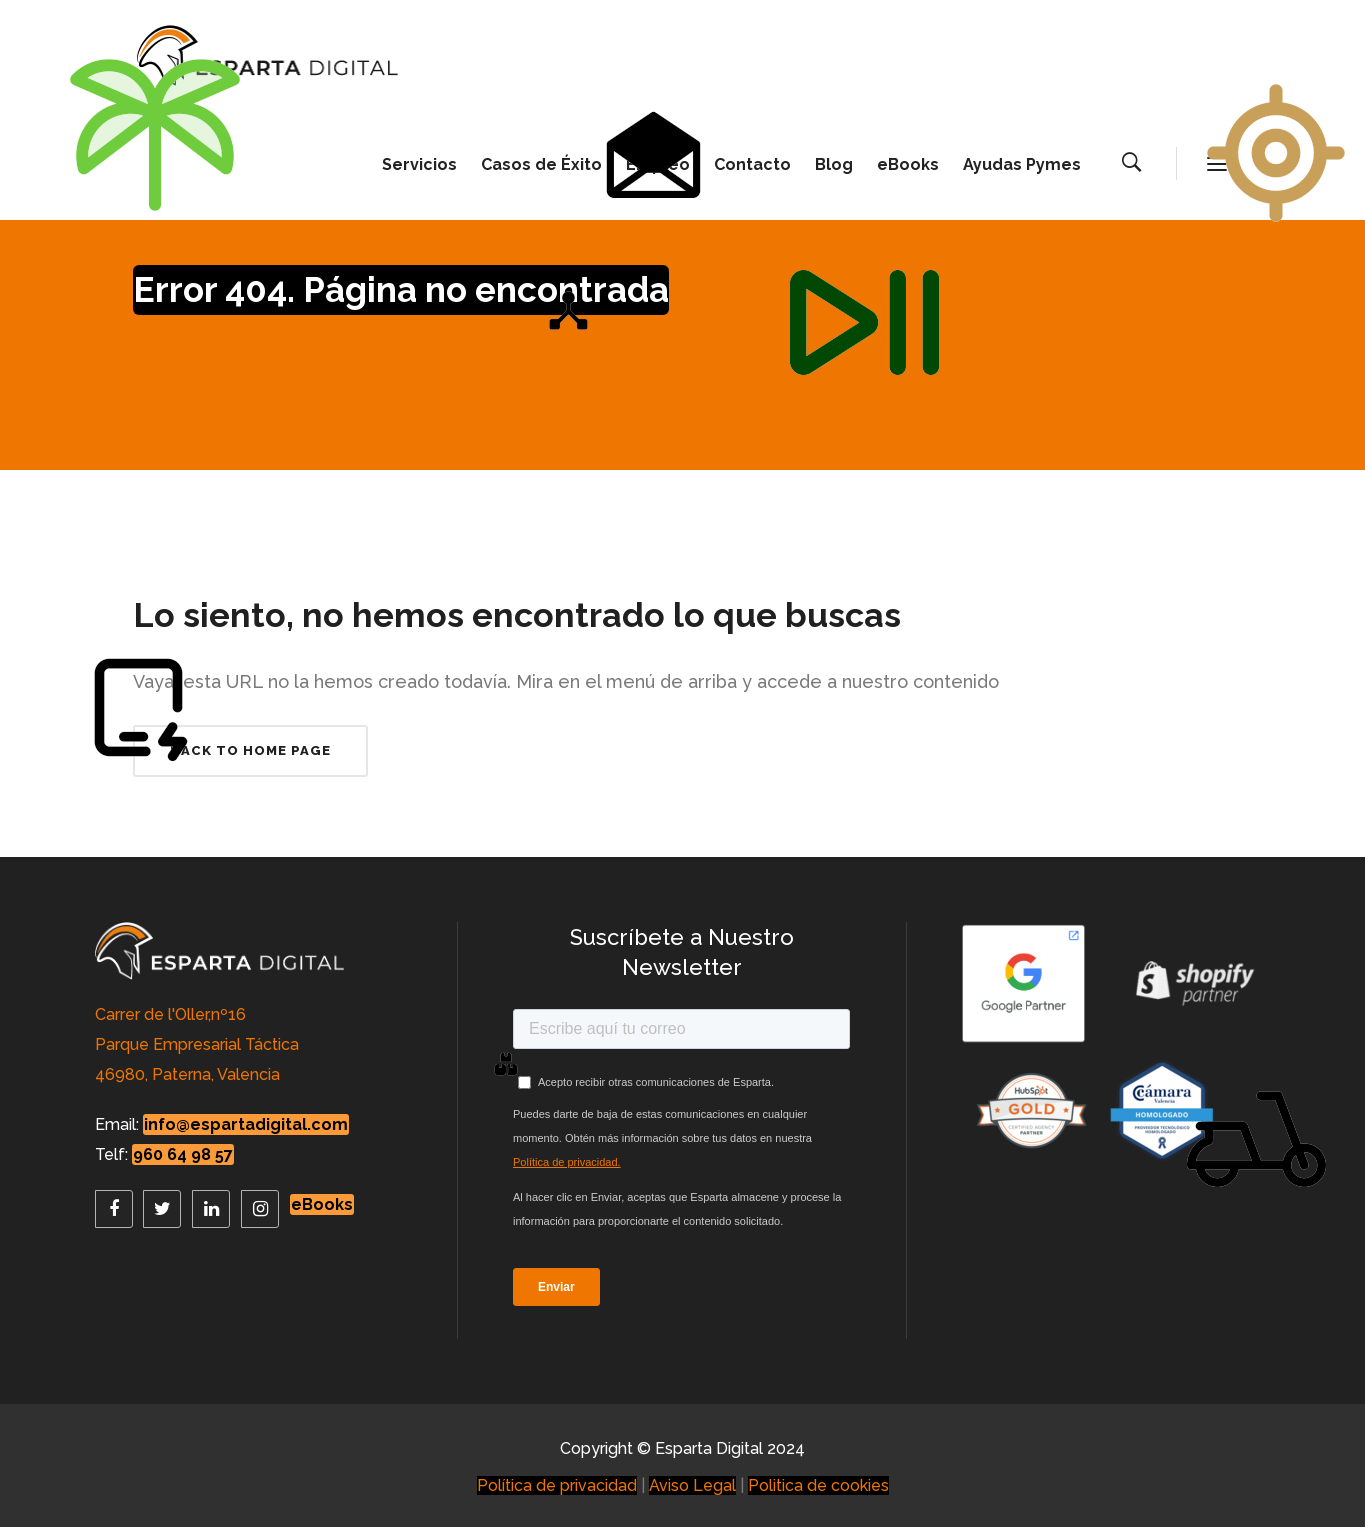 The height and width of the screenshot is (1527, 1365). Describe the element at coordinates (155, 132) in the screenshot. I see `indicates tropical or beach-related content` at that location.